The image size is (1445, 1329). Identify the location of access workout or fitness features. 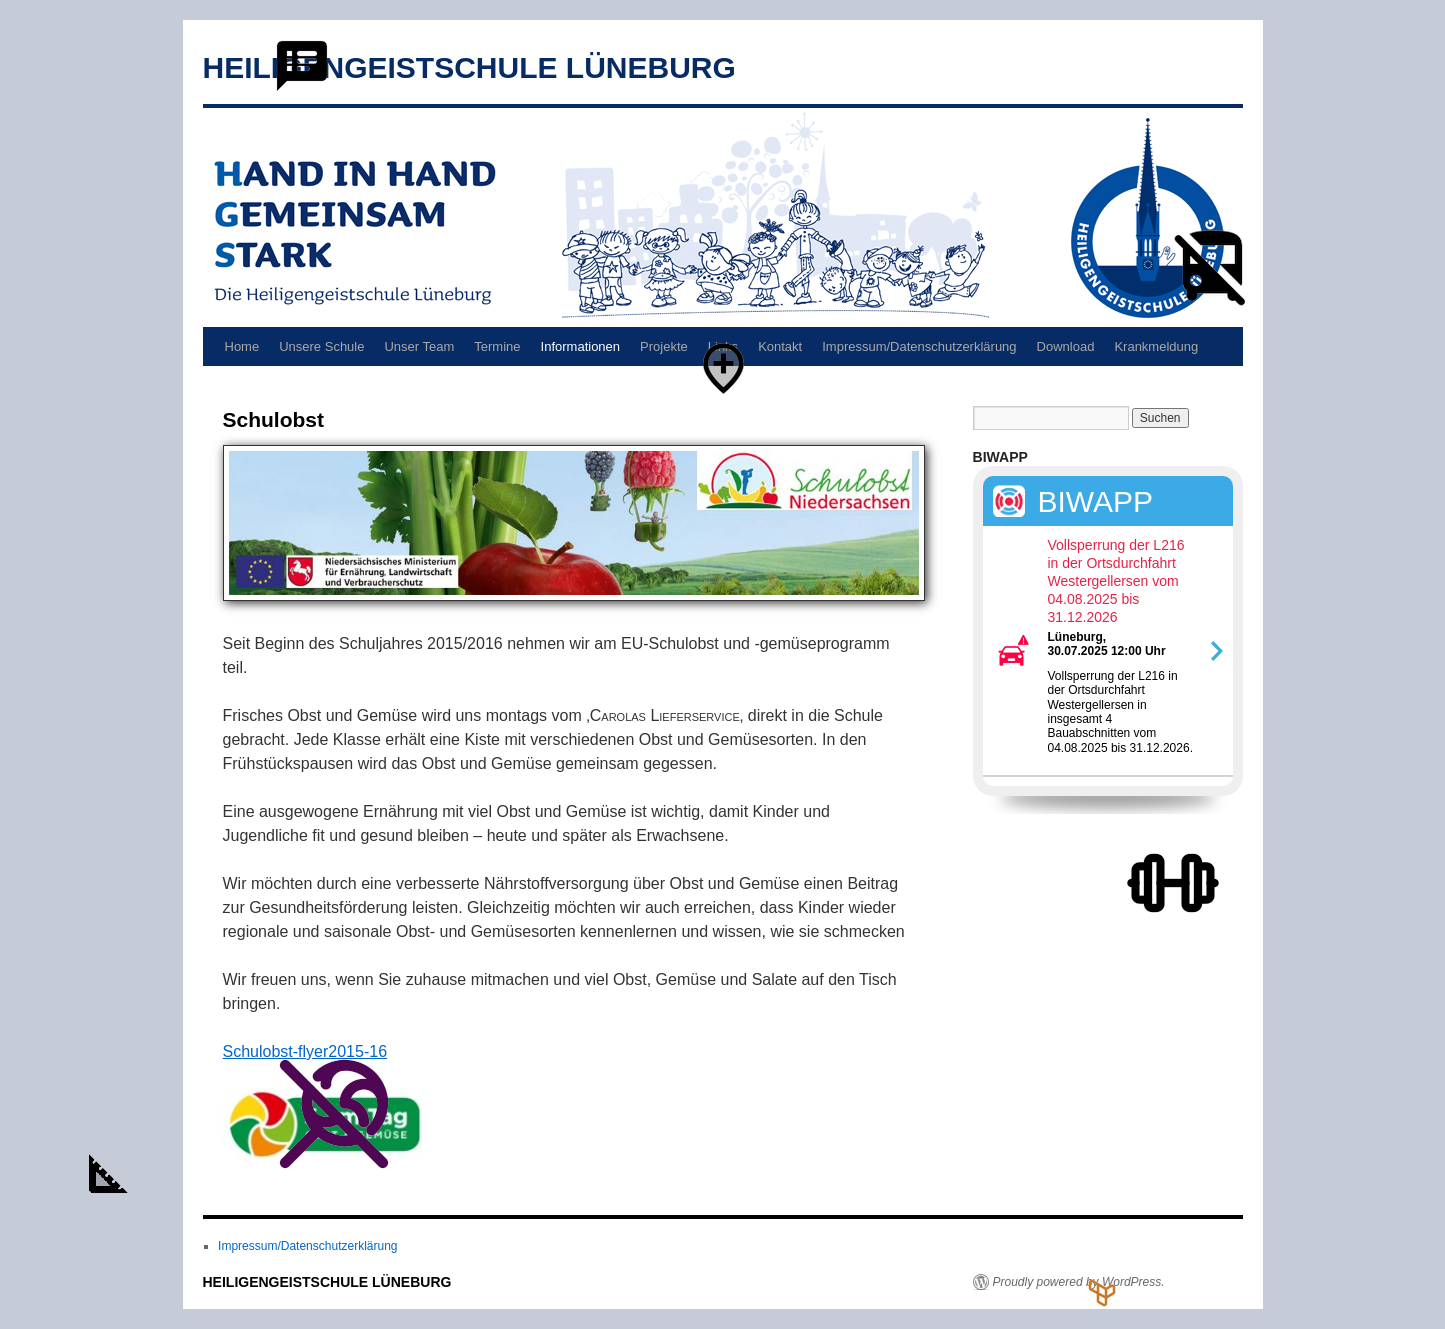
(1173, 883).